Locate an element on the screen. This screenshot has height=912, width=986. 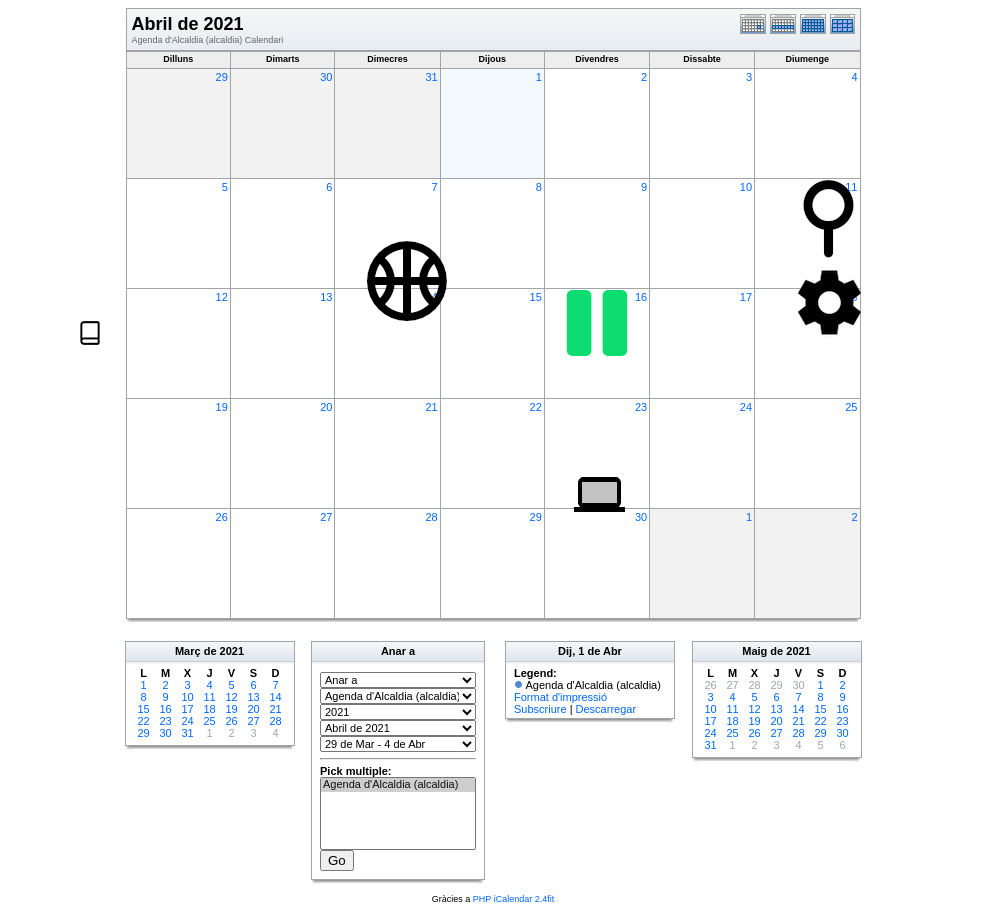
pause media playback is located at coordinates (597, 323).